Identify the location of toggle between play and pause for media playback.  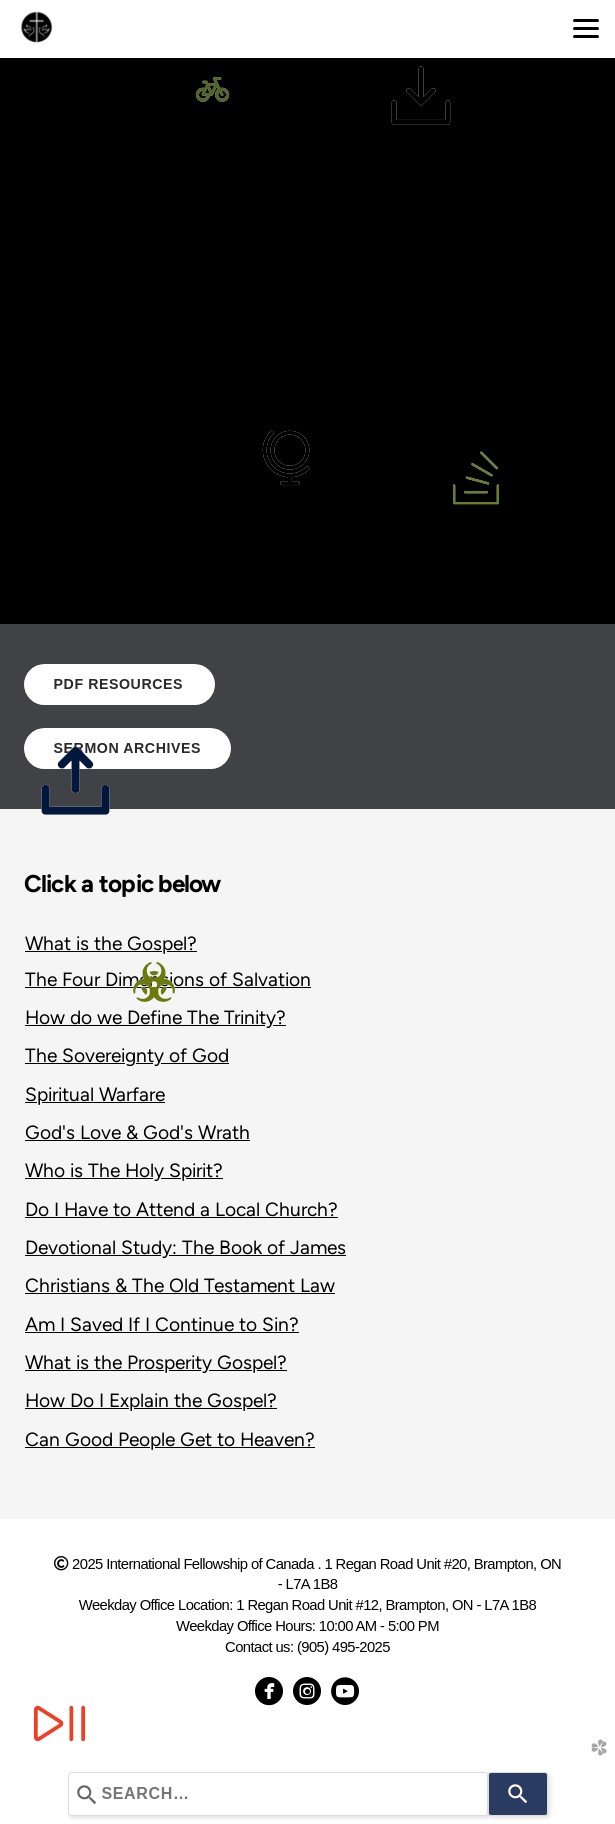
(59, 1723).